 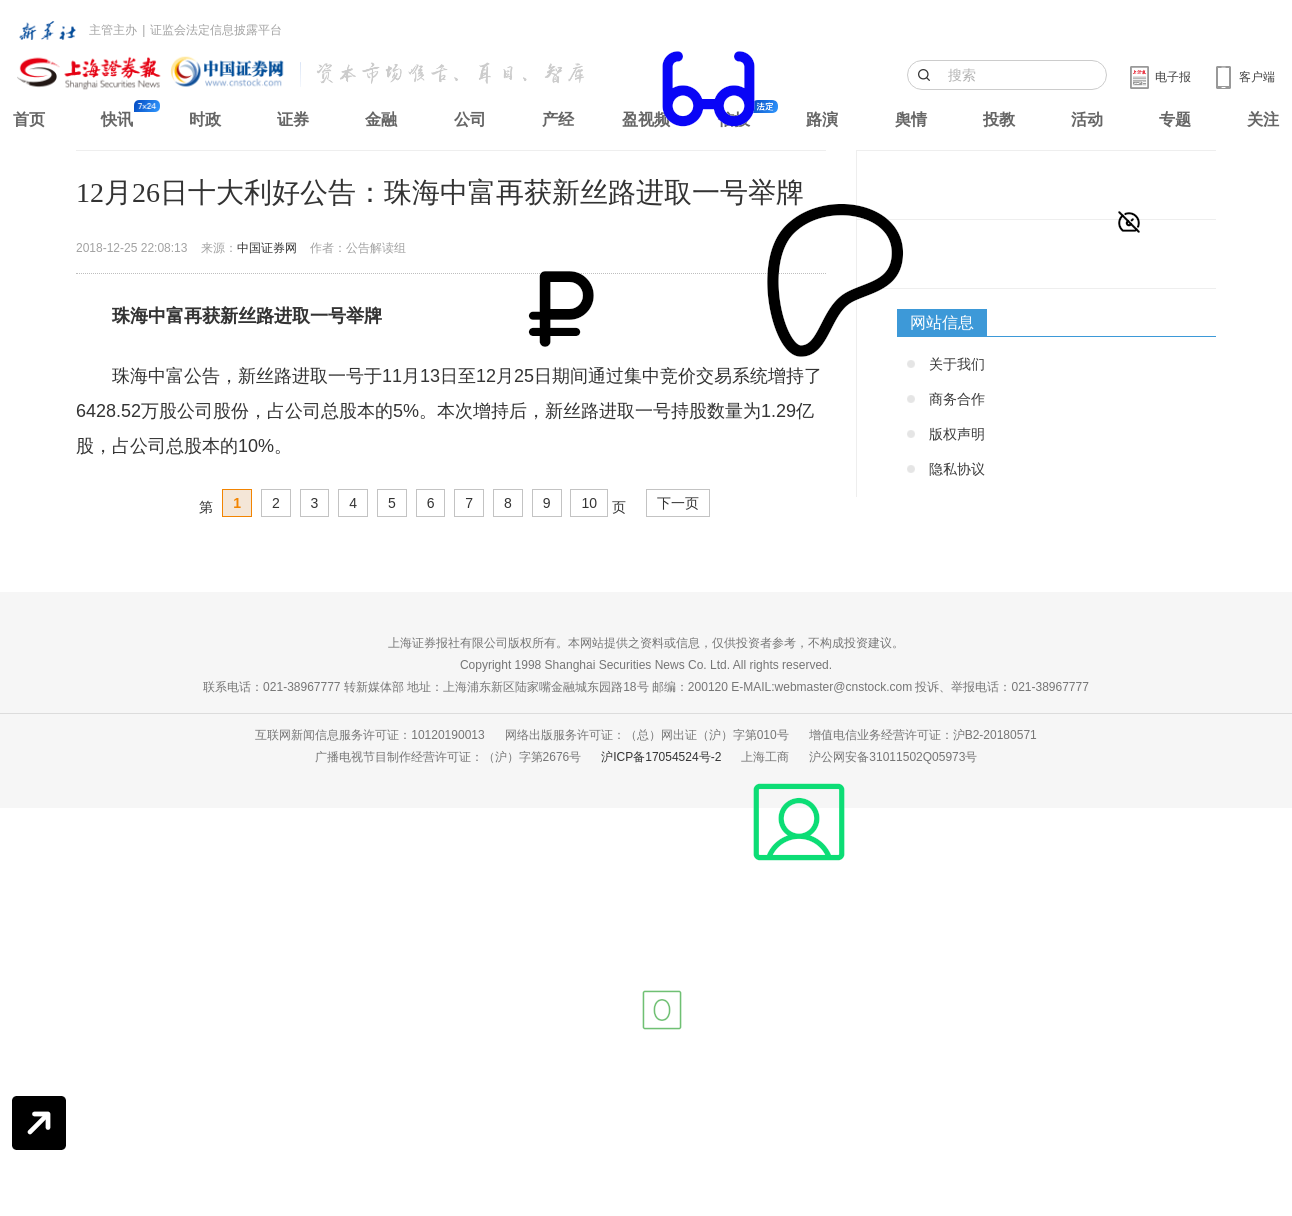 I want to click on open link in new tab or window, so click(x=39, y=1123).